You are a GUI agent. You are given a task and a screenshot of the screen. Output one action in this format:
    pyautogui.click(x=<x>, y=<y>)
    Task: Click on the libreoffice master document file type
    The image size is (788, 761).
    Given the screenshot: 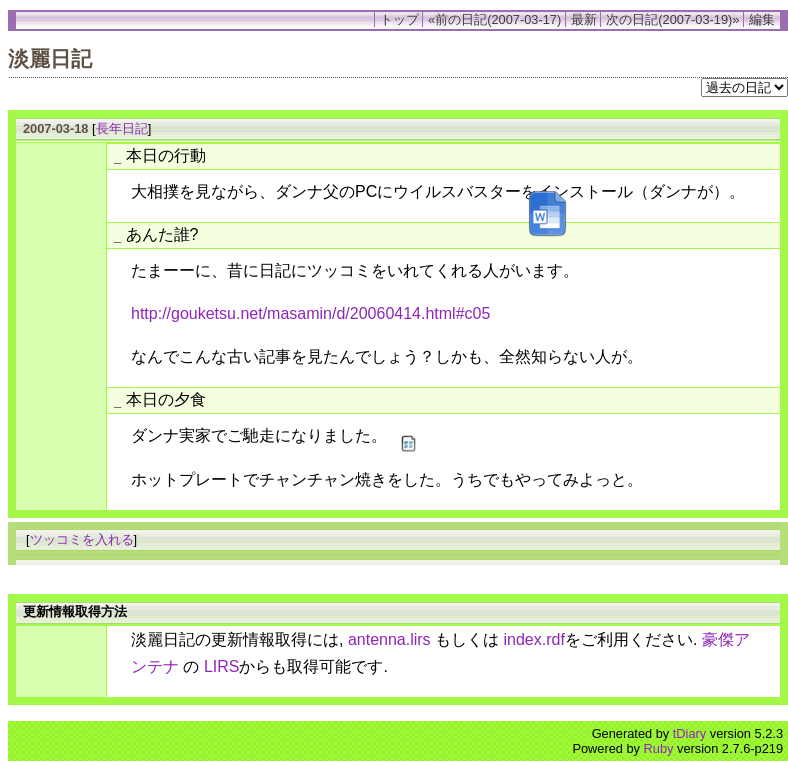 What is the action you would take?
    pyautogui.click(x=408, y=443)
    